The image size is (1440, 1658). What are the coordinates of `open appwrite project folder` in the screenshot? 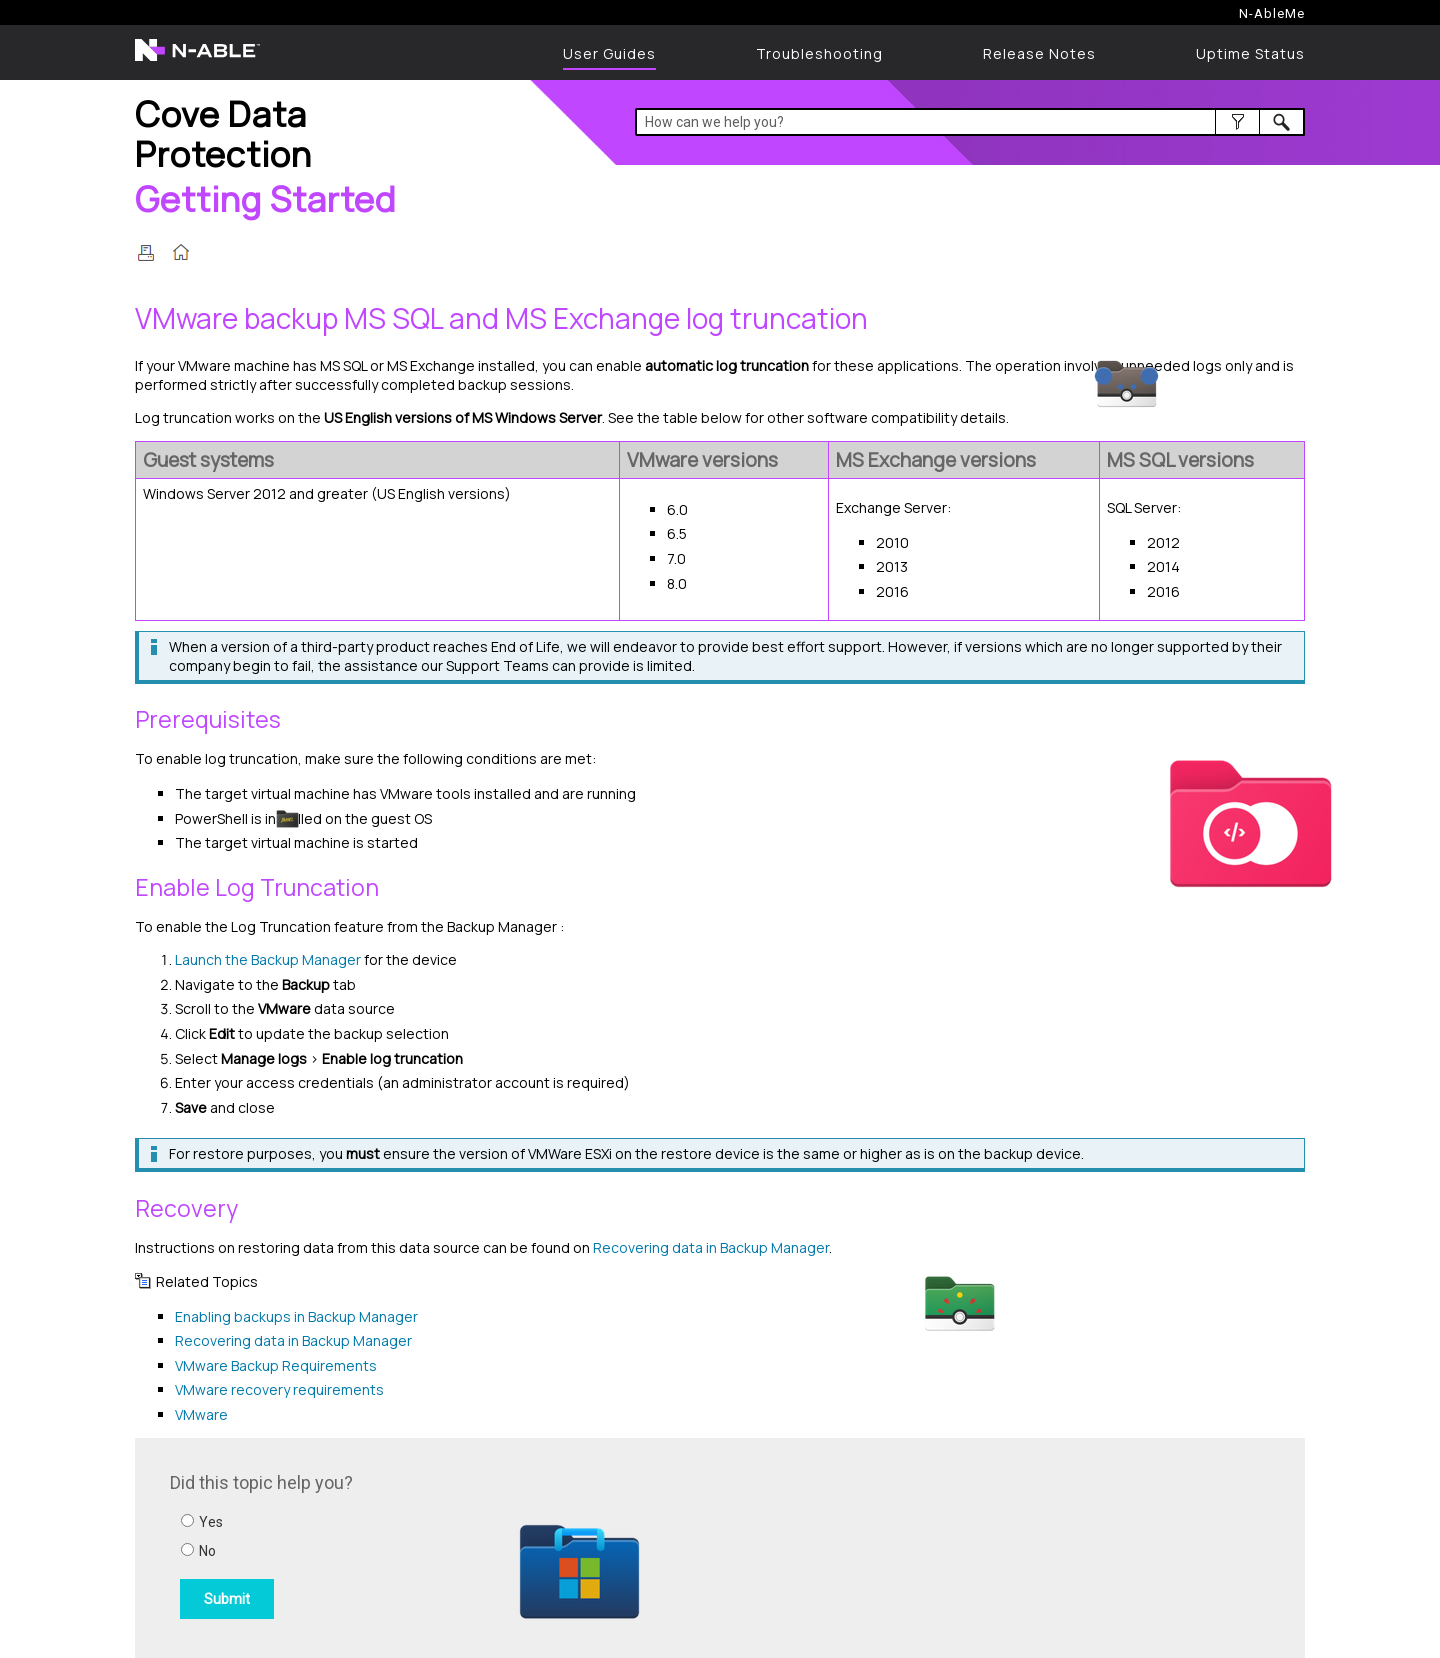 It's located at (1250, 828).